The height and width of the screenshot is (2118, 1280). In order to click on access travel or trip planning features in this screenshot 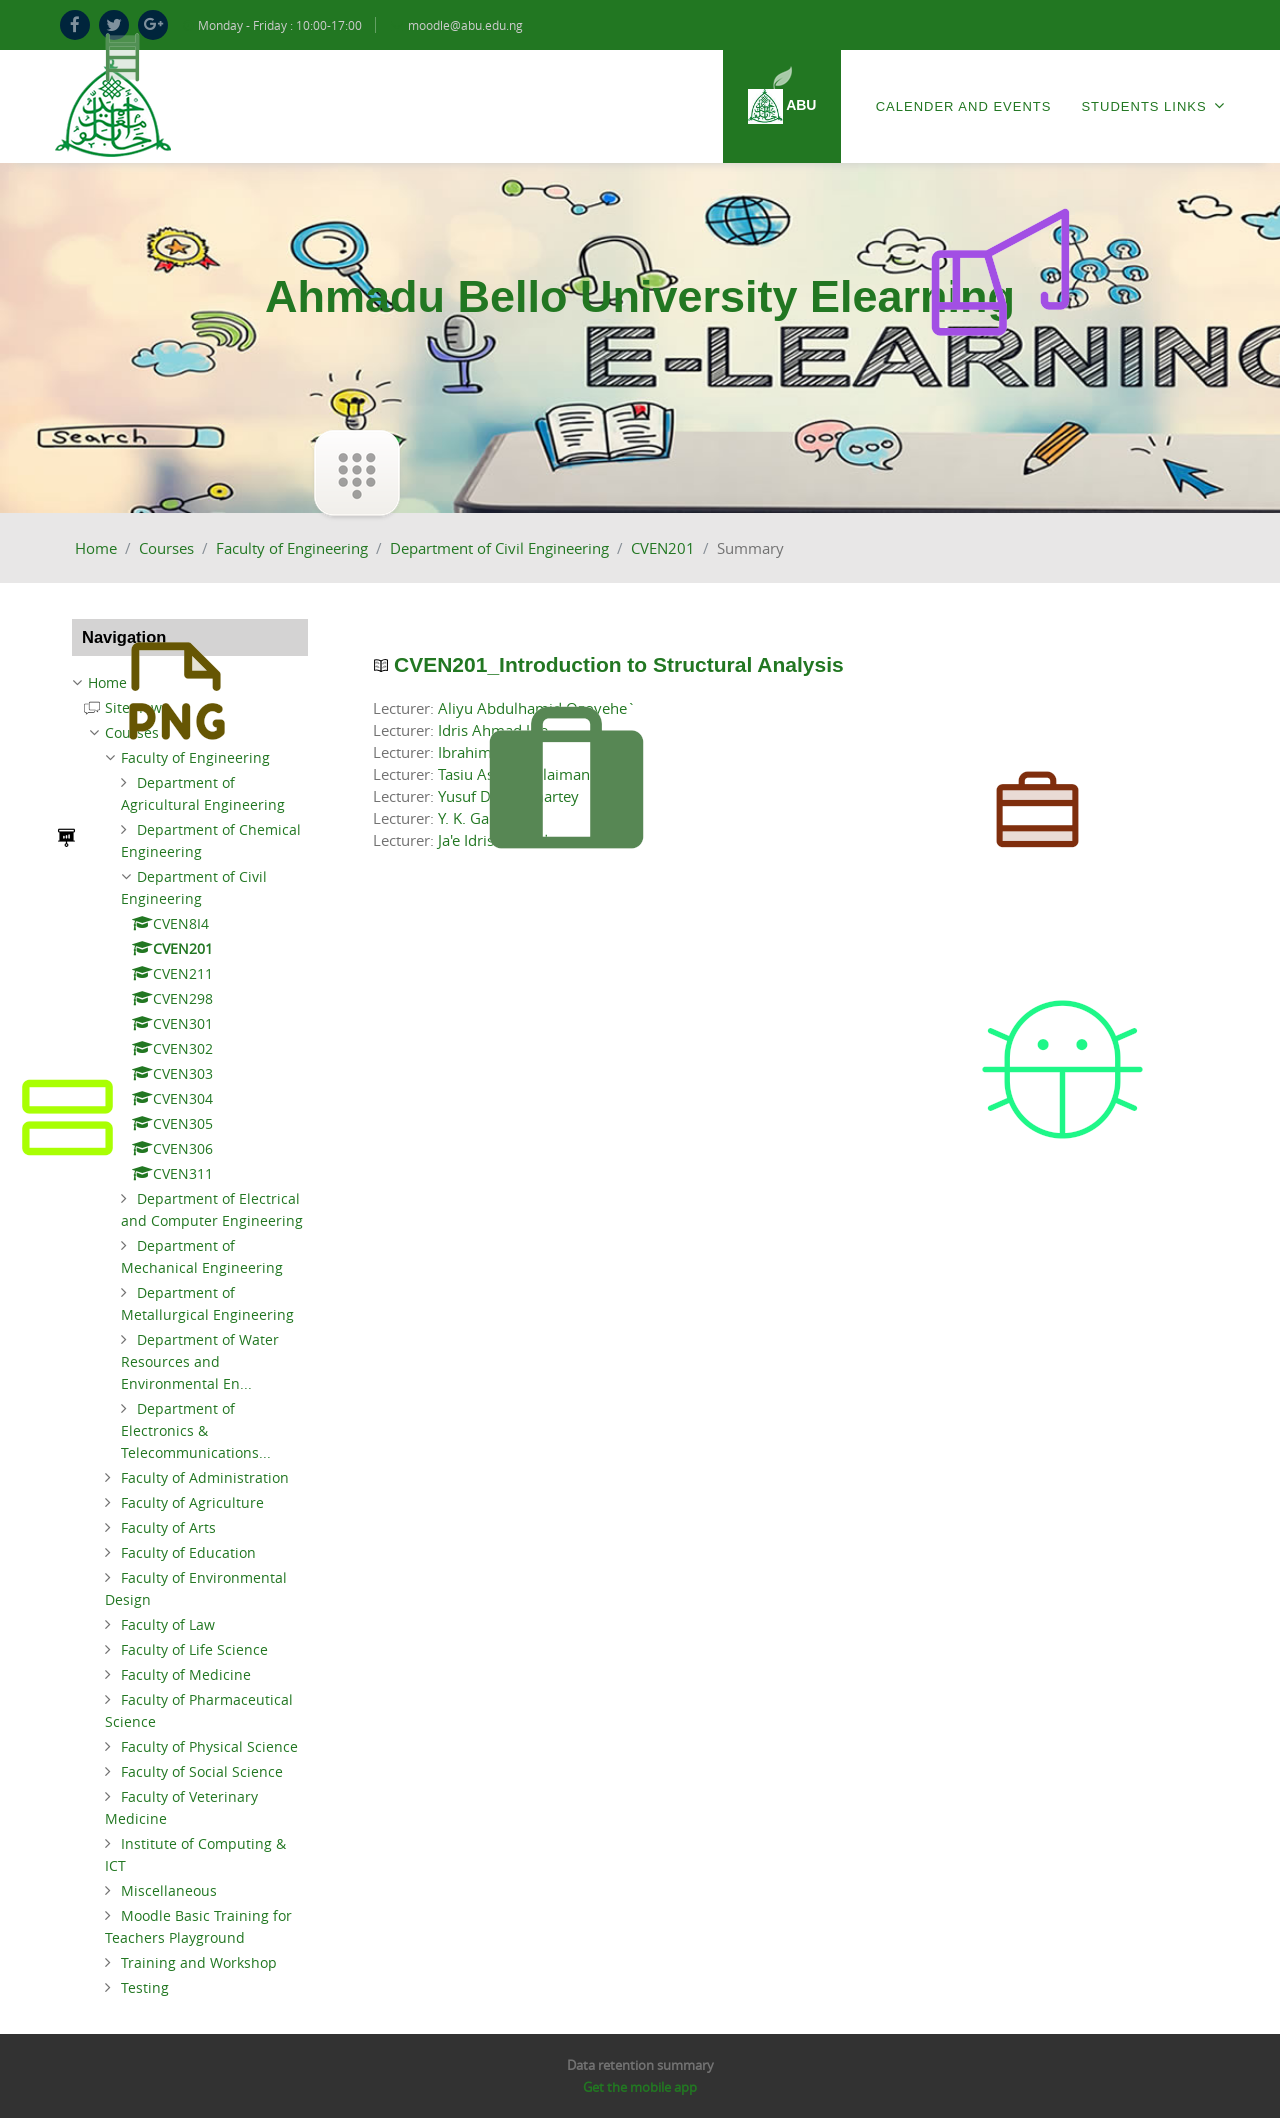, I will do `click(566, 783)`.